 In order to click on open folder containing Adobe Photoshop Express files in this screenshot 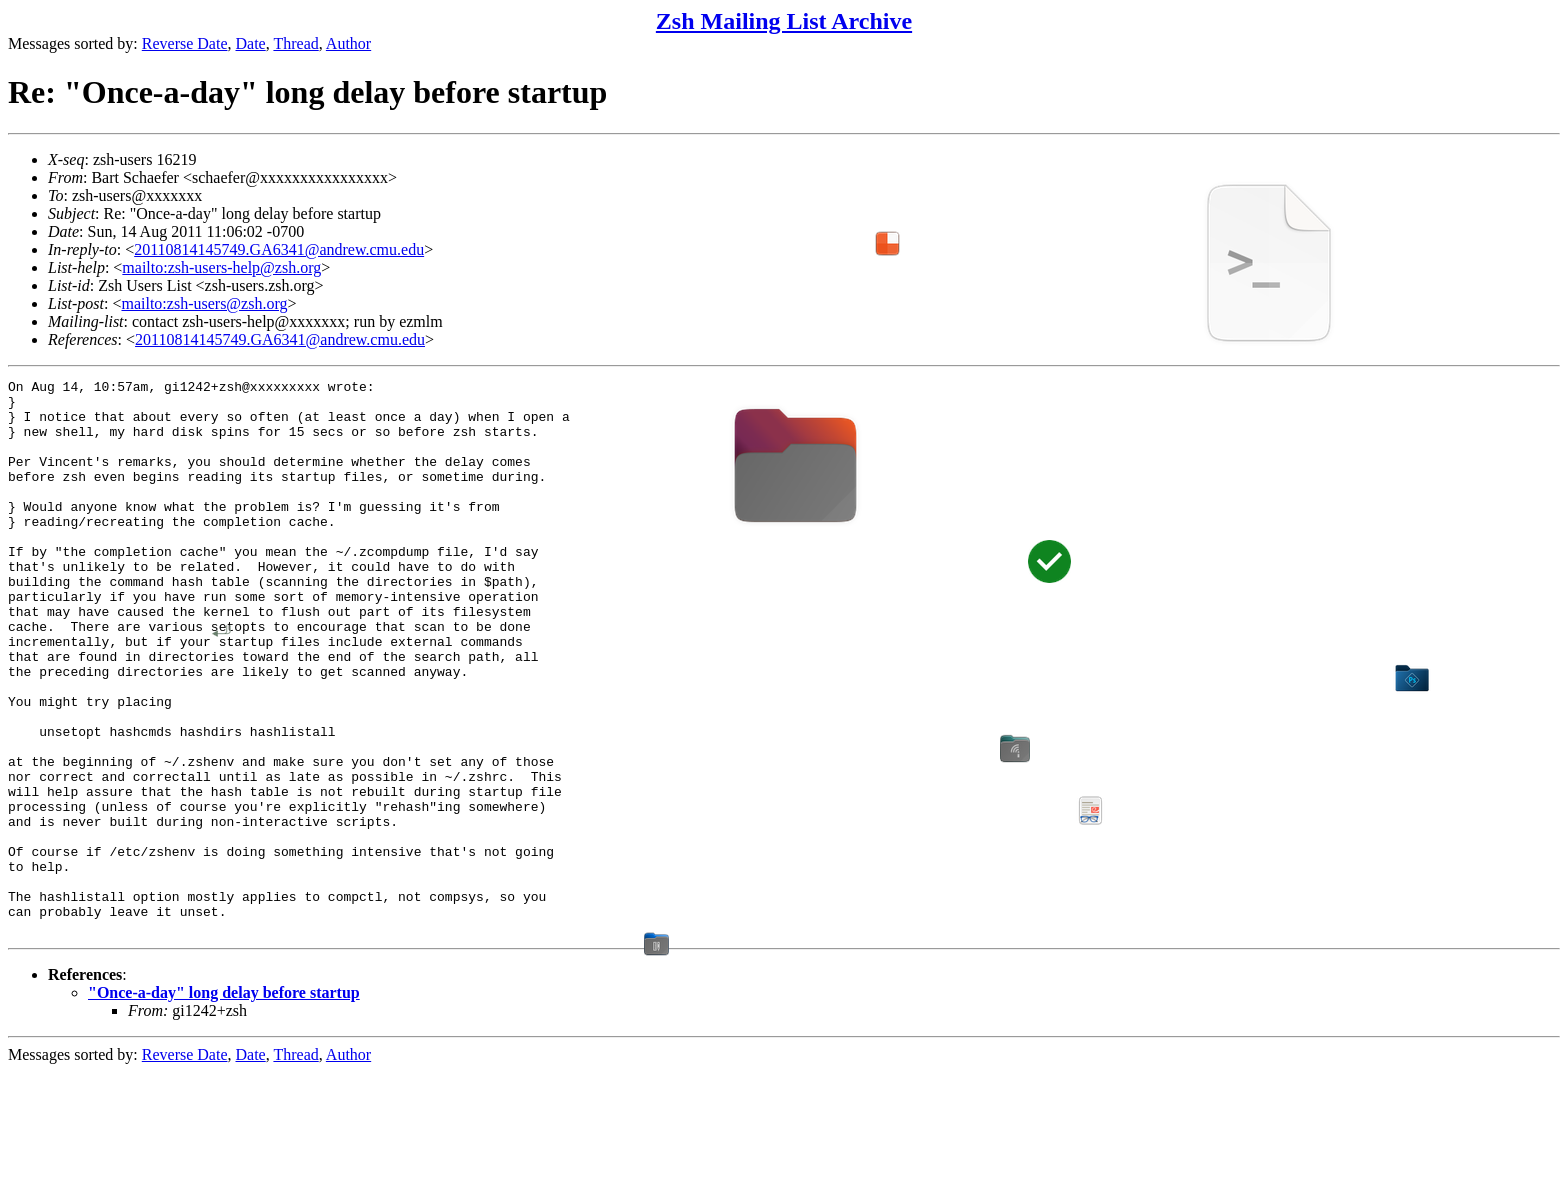, I will do `click(1412, 679)`.